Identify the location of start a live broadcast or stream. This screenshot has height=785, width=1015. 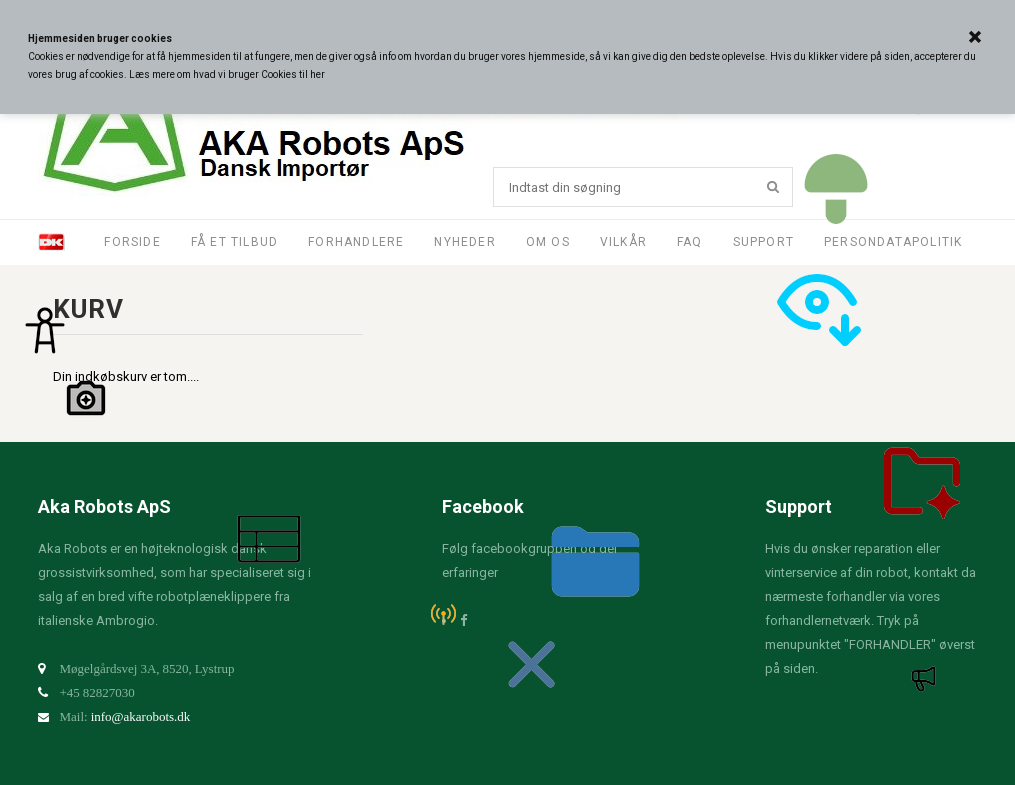
(443, 614).